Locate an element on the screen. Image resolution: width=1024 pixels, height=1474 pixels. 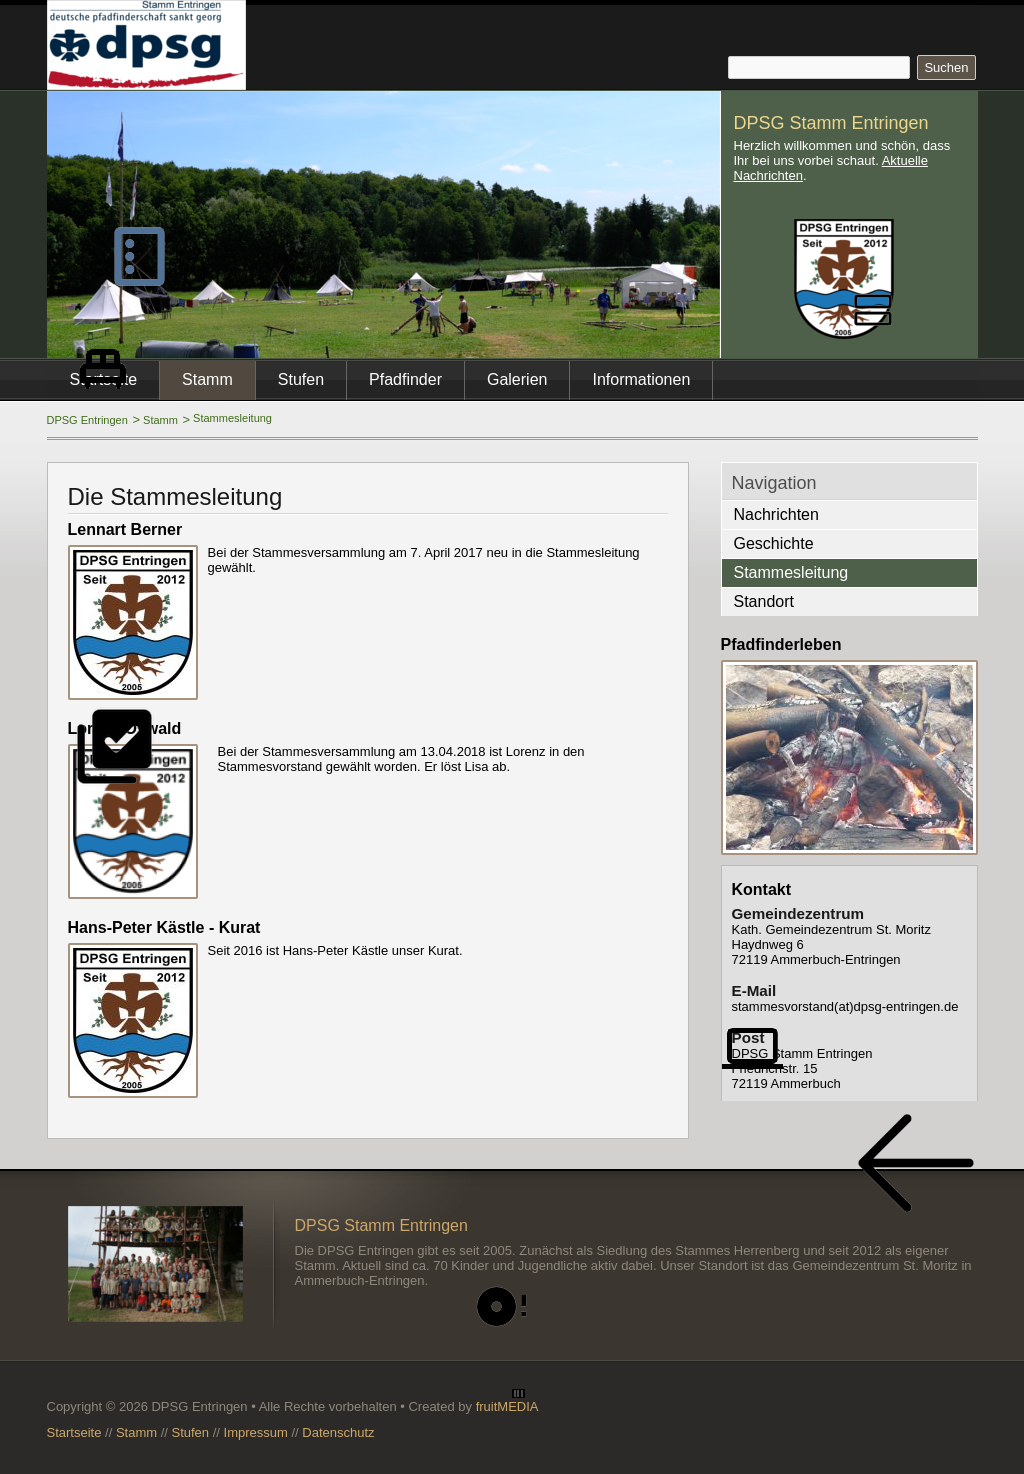
item successfully added to library is located at coordinates (114, 746).